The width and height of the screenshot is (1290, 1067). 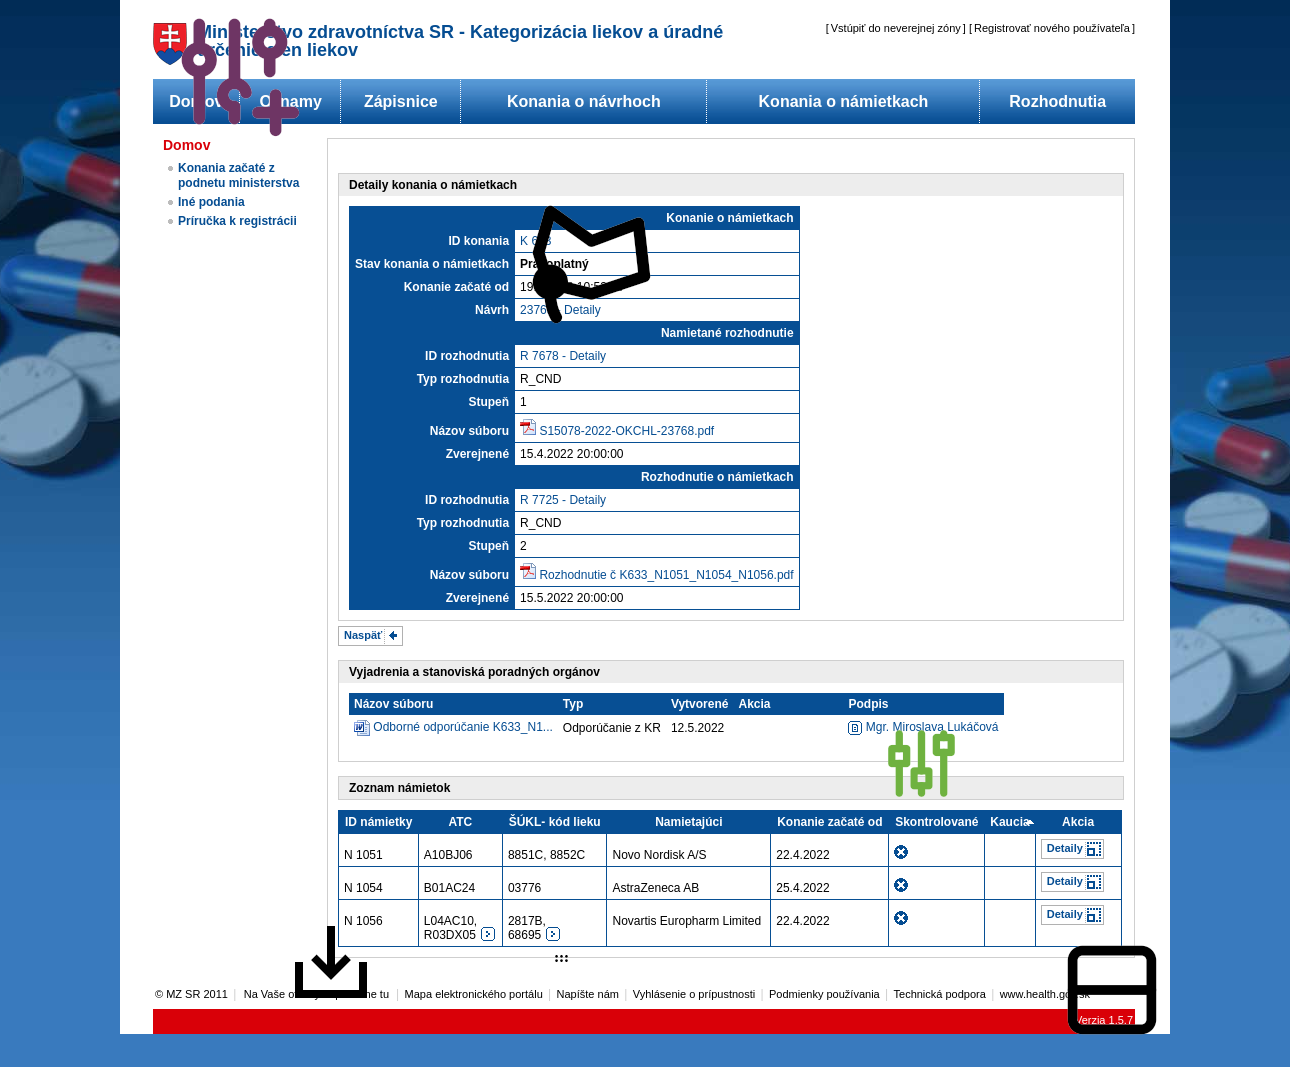 What do you see at coordinates (234, 71) in the screenshot?
I see `add a new filter or setting option` at bounding box center [234, 71].